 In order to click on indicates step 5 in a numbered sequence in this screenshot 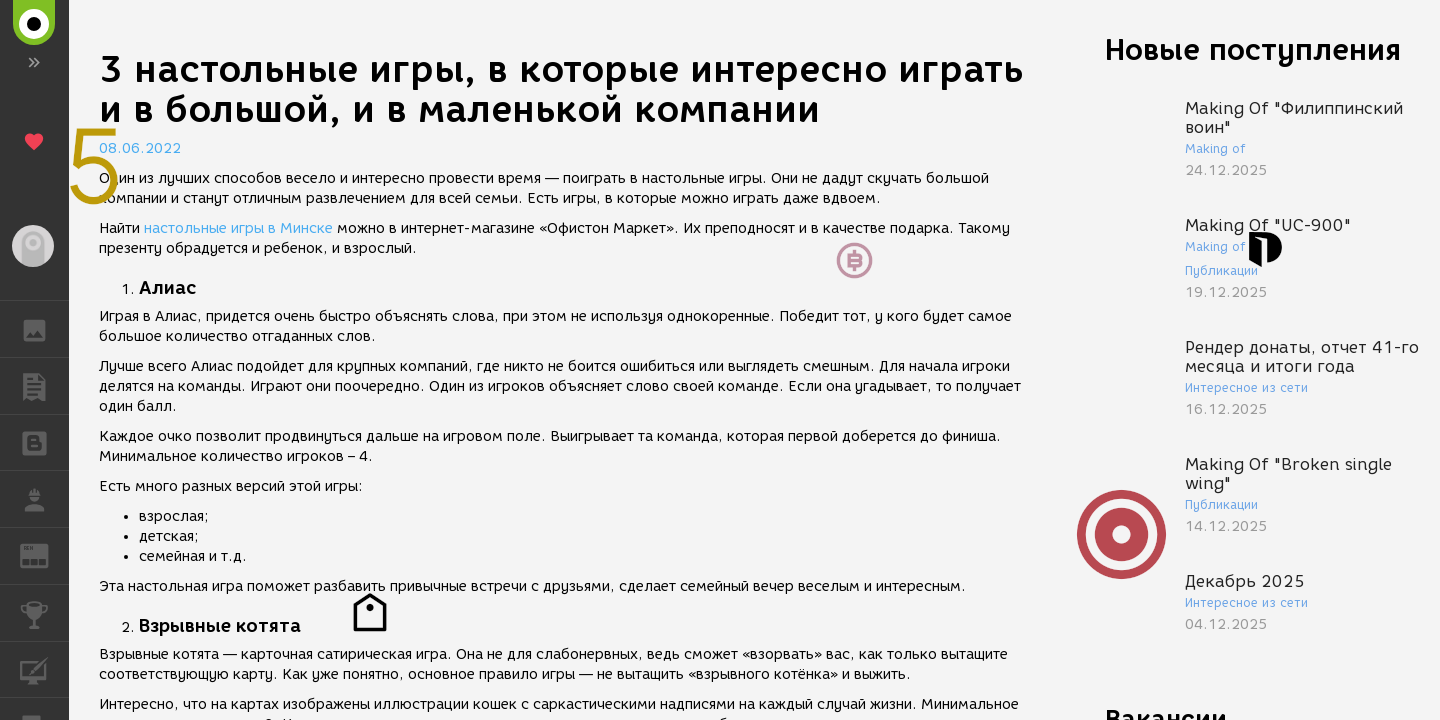, I will do `click(93, 165)`.